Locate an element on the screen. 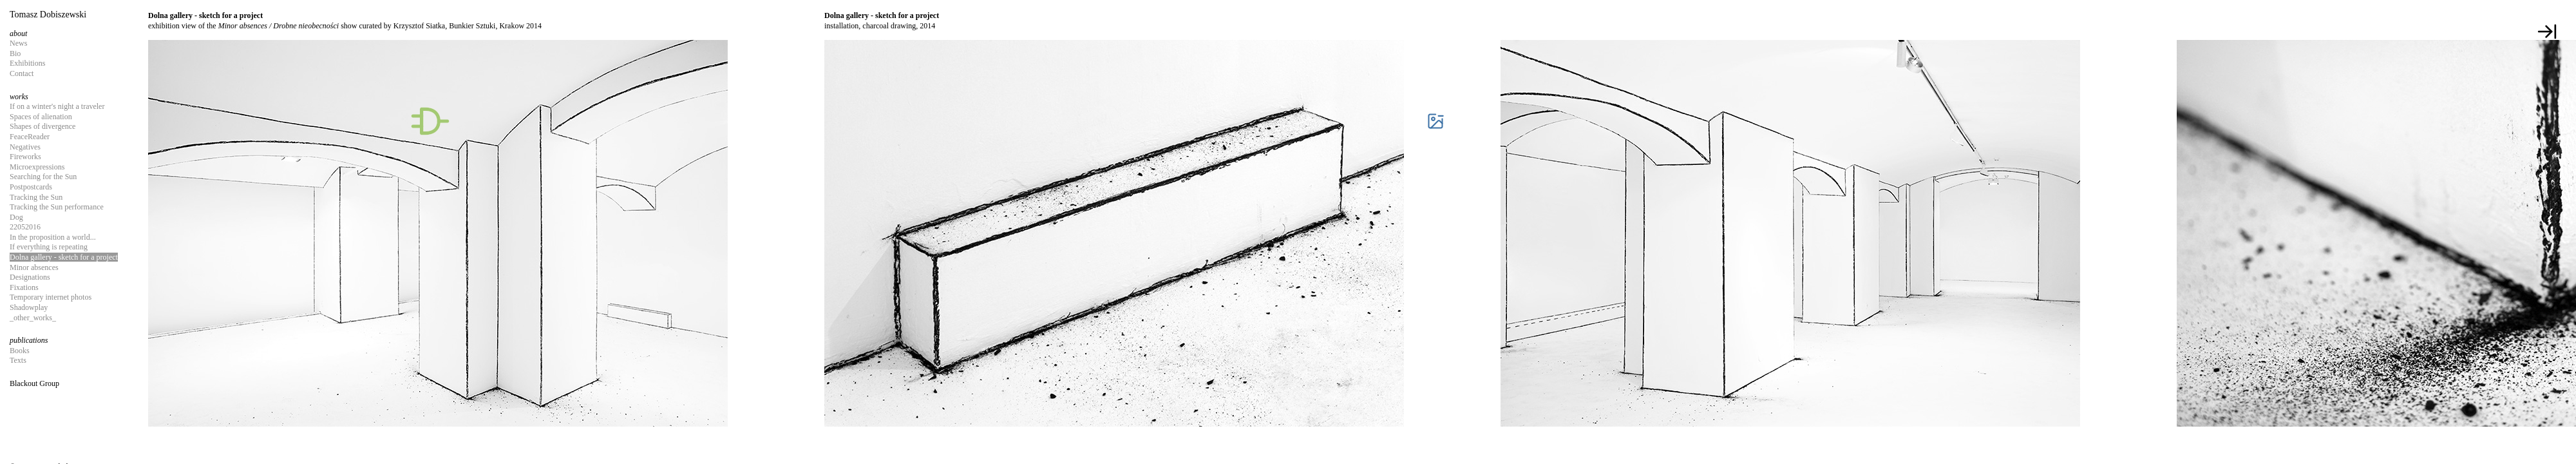 The width and height of the screenshot is (2576, 464). represents a logical AND gate in circuit diagrams is located at coordinates (430, 121).